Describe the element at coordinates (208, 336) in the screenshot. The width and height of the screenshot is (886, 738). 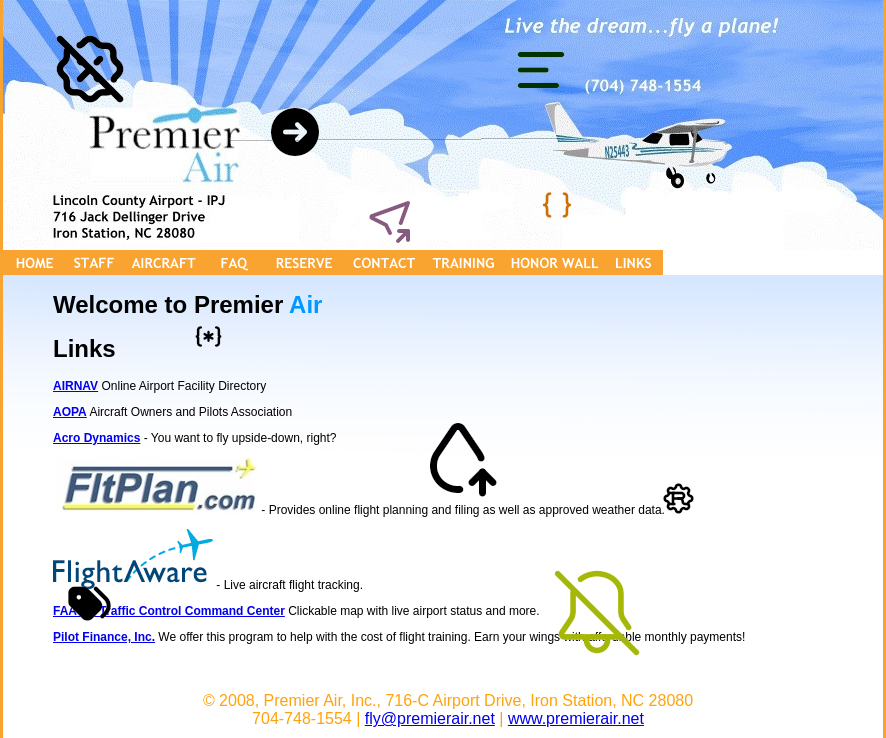
I see `insert a code snippet or variable placeholder` at that location.